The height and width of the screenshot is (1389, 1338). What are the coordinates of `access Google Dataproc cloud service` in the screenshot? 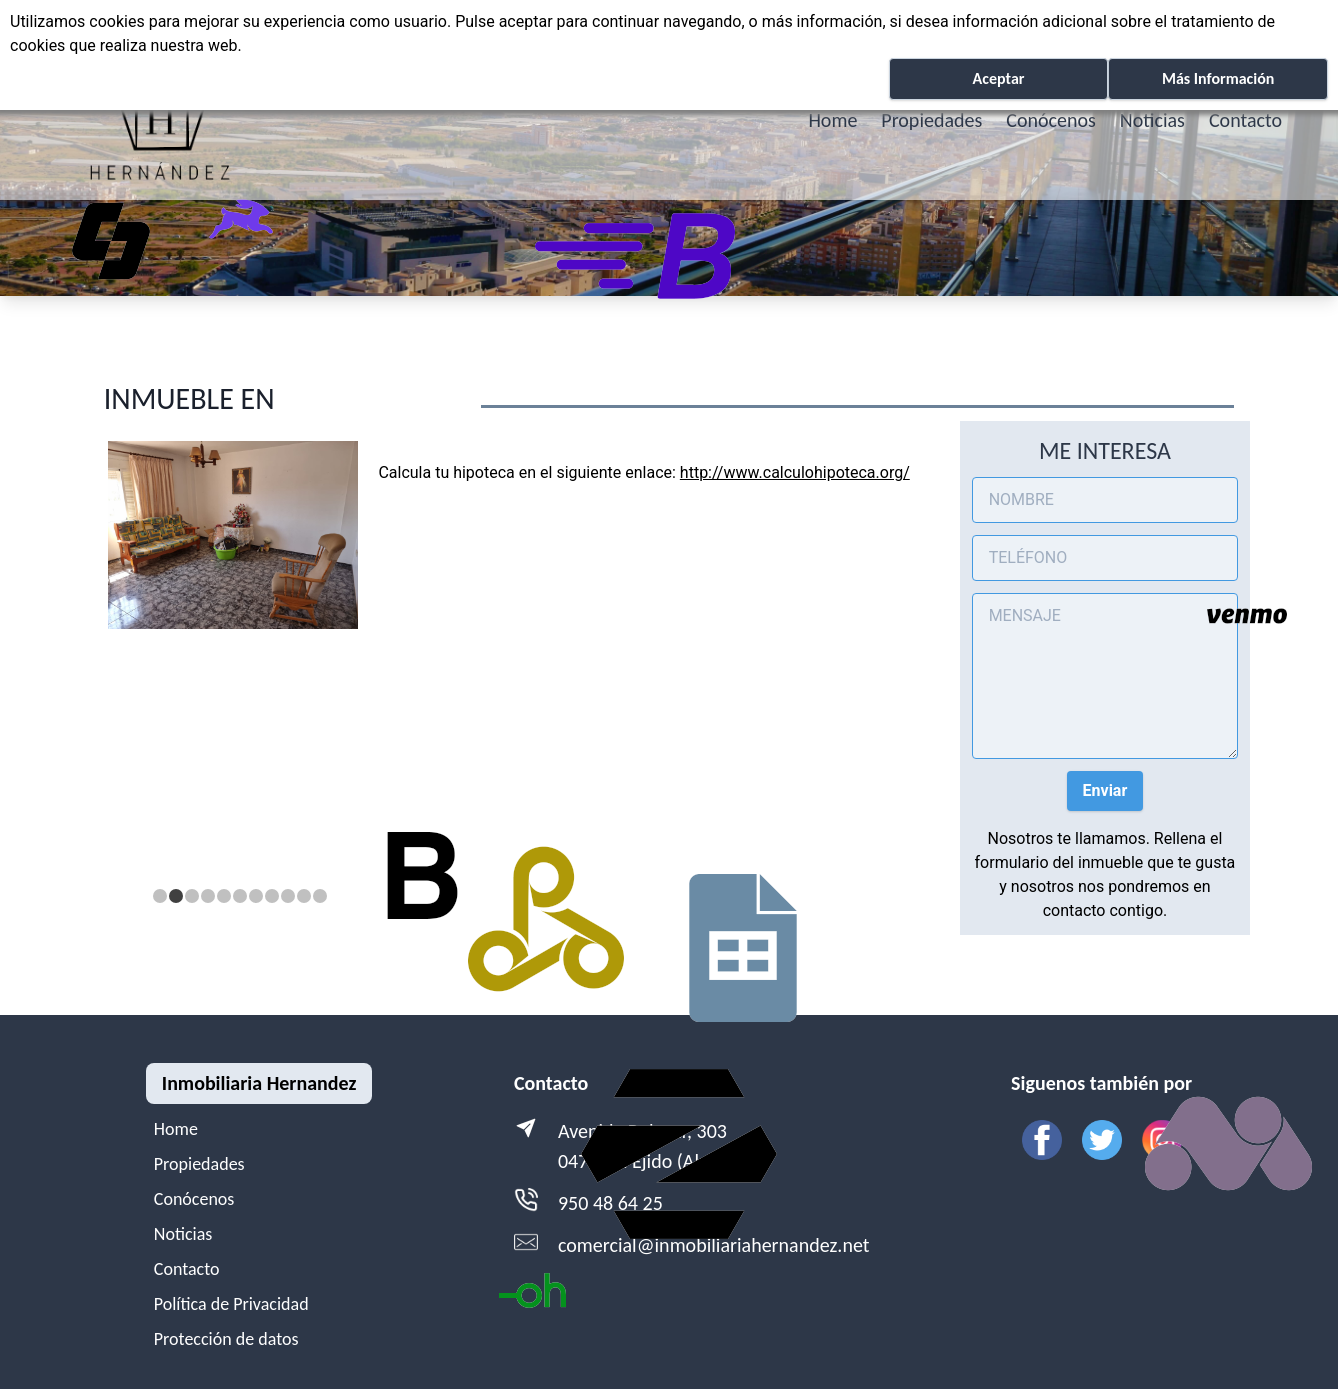 It's located at (546, 919).